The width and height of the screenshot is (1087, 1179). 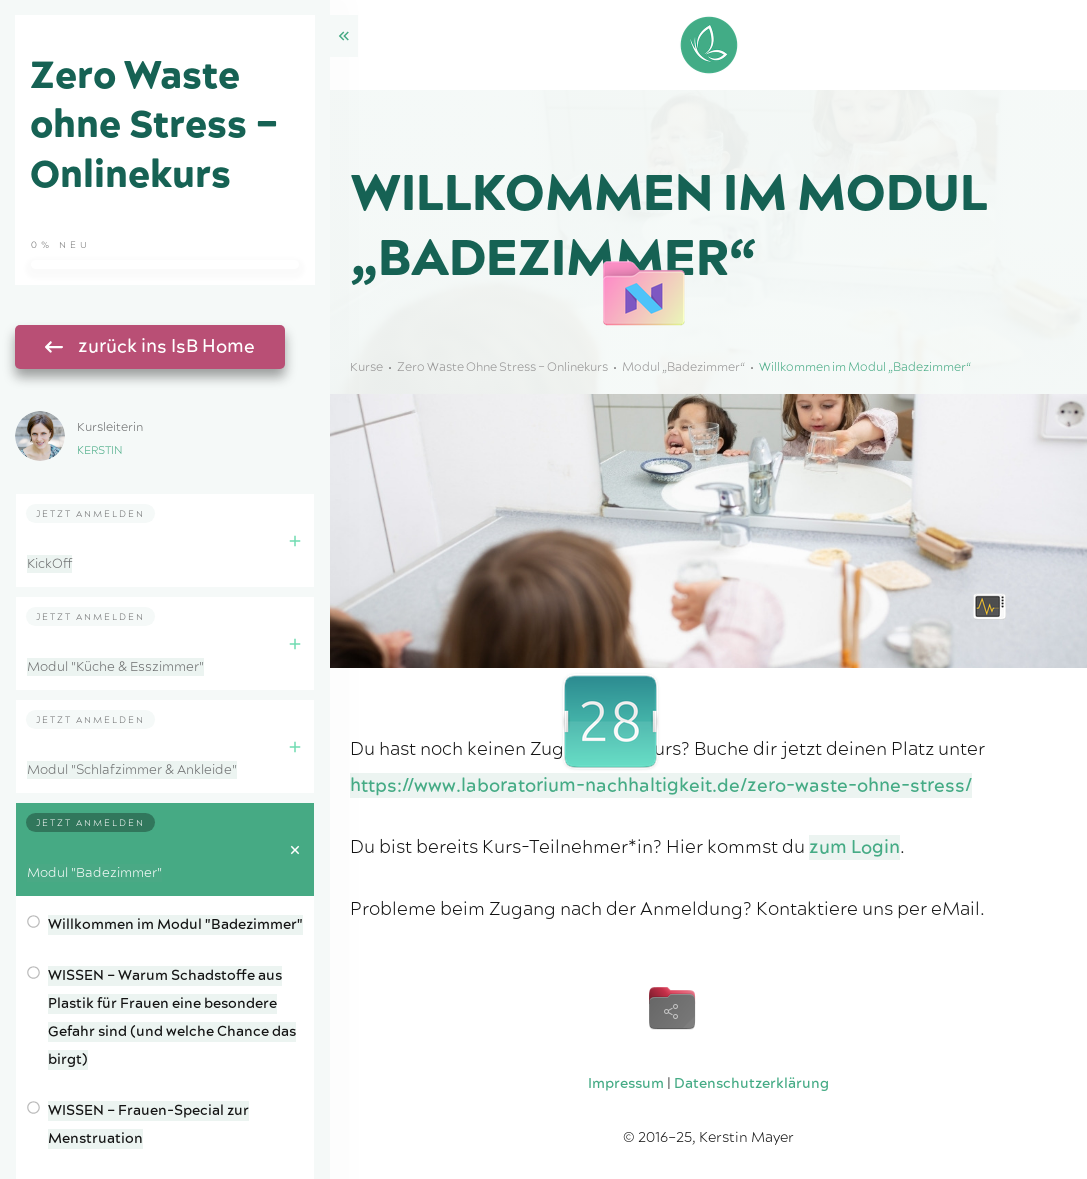 I want to click on launch htop system monitor application, so click(x=989, y=606).